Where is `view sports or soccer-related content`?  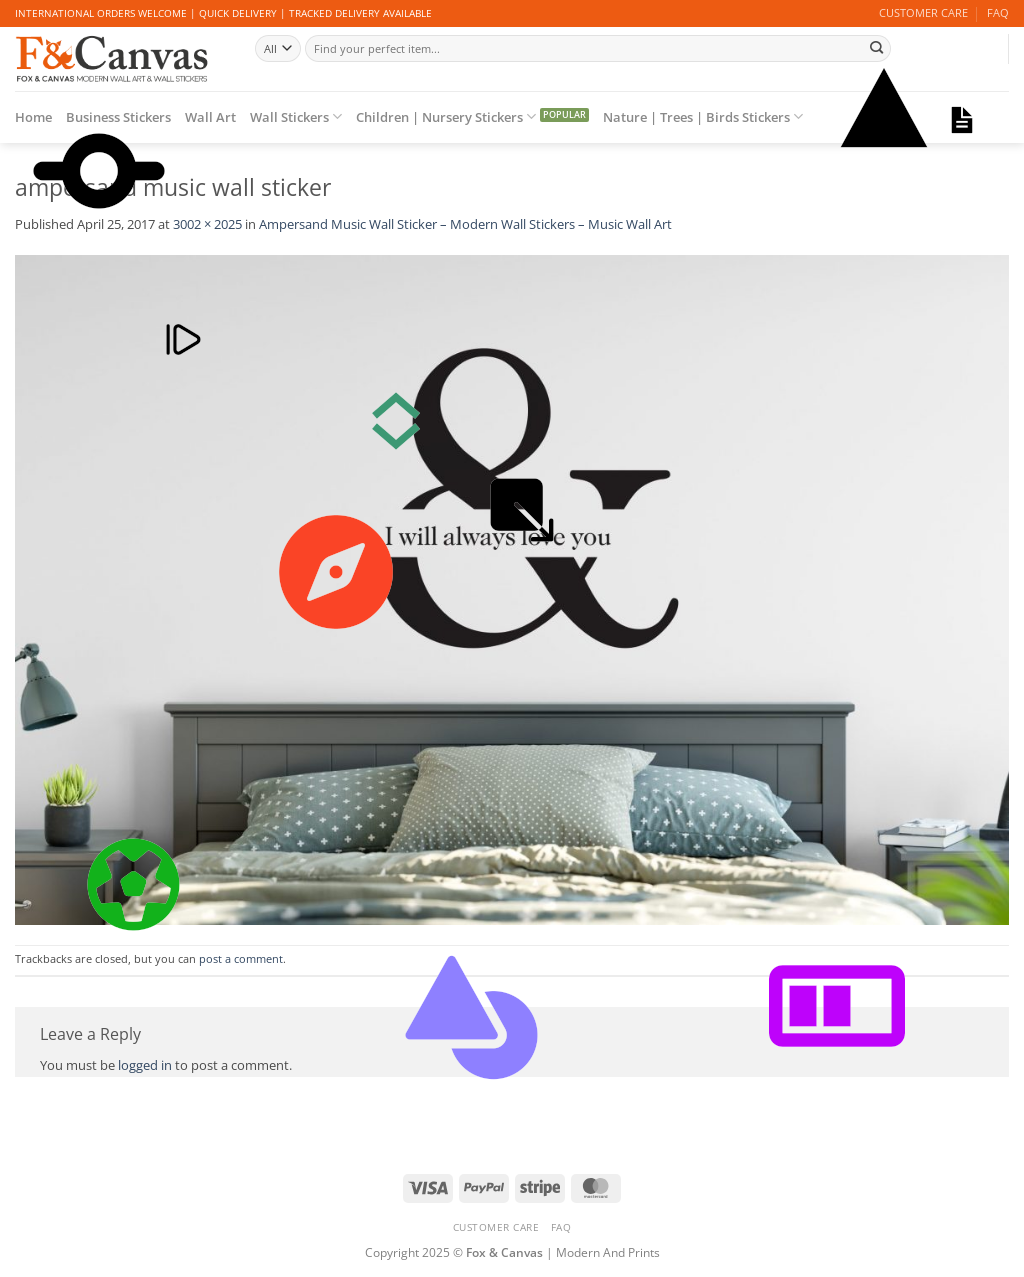 view sports or soccer-related content is located at coordinates (133, 884).